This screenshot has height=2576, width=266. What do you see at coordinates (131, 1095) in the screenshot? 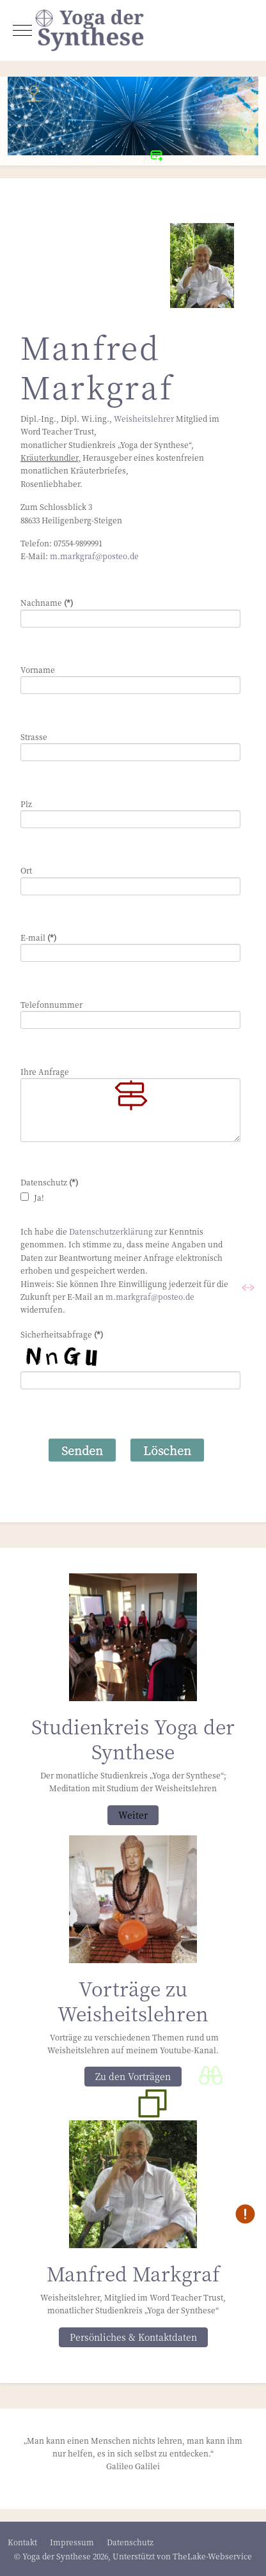
I see `navigate to directions or wayfinding options` at bounding box center [131, 1095].